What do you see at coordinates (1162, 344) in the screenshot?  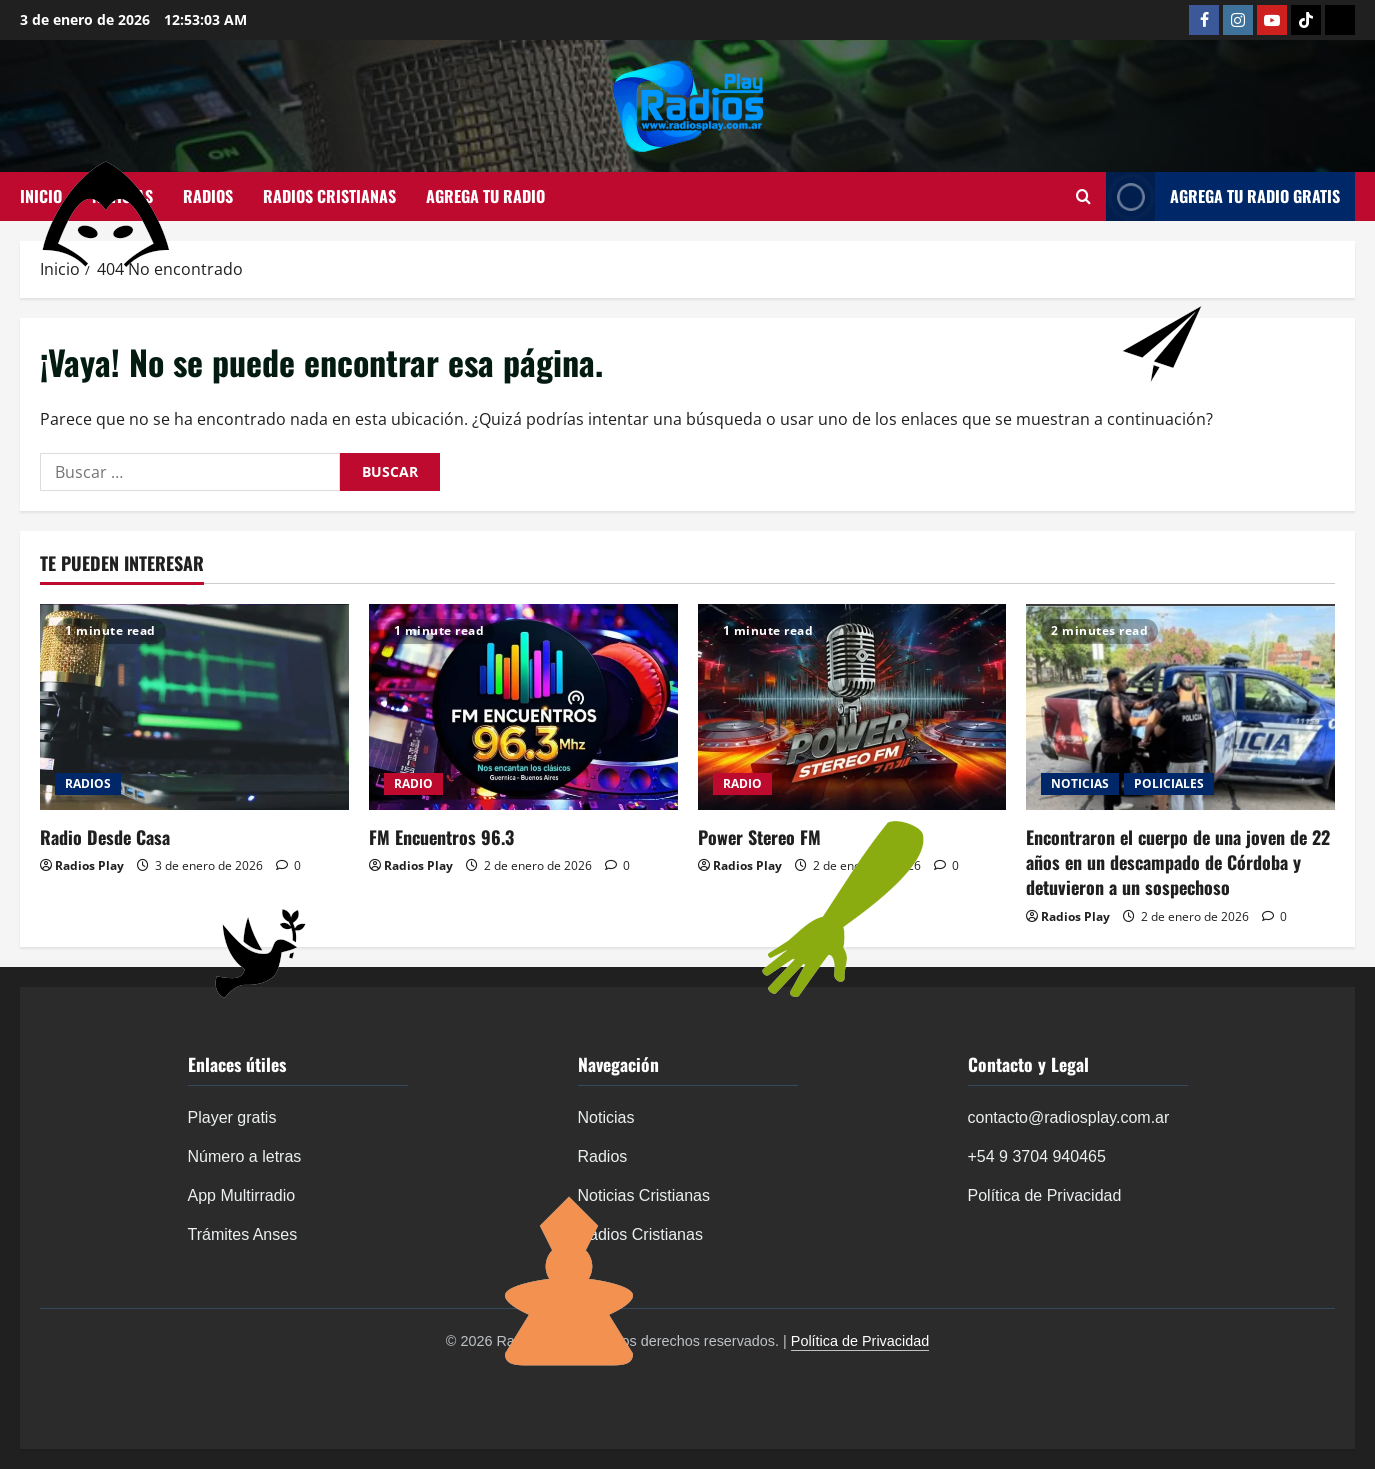 I see `send a message` at bounding box center [1162, 344].